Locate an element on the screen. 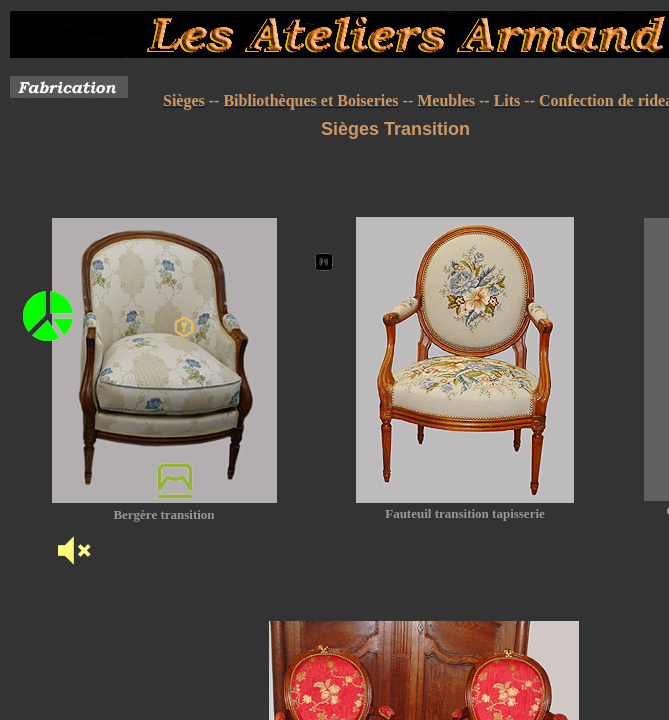 Image resolution: width=669 pixels, height=720 pixels. access theater or cinema showtimes is located at coordinates (175, 481).